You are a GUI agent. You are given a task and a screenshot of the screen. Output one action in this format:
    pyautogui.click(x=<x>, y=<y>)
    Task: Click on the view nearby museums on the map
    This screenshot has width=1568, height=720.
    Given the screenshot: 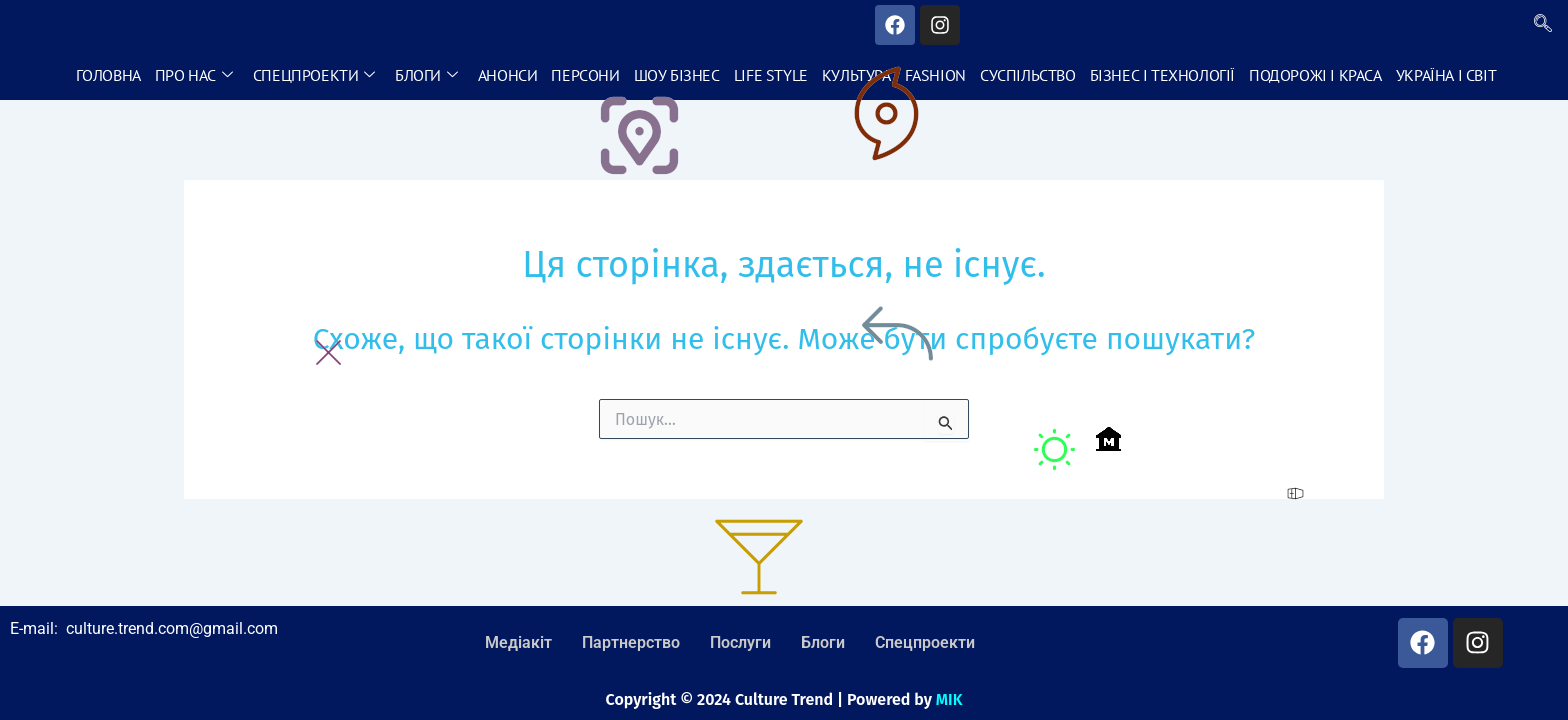 What is the action you would take?
    pyautogui.click(x=1109, y=439)
    